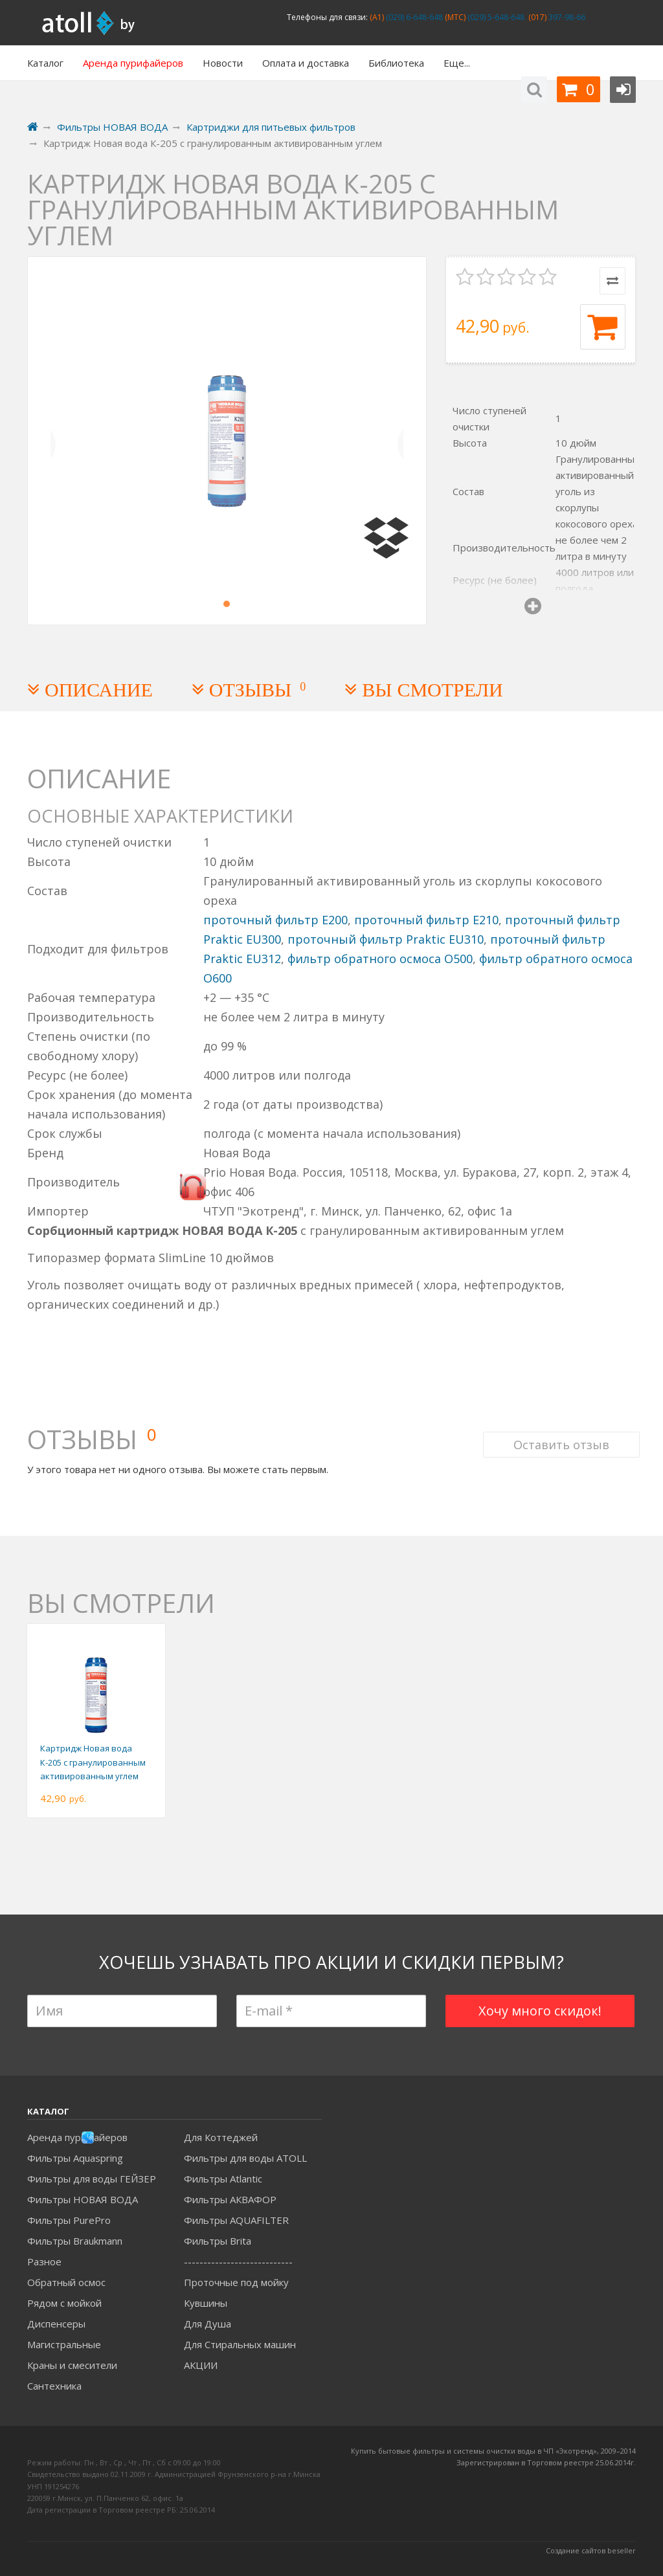  I want to click on open audio sharing app, so click(193, 1187).